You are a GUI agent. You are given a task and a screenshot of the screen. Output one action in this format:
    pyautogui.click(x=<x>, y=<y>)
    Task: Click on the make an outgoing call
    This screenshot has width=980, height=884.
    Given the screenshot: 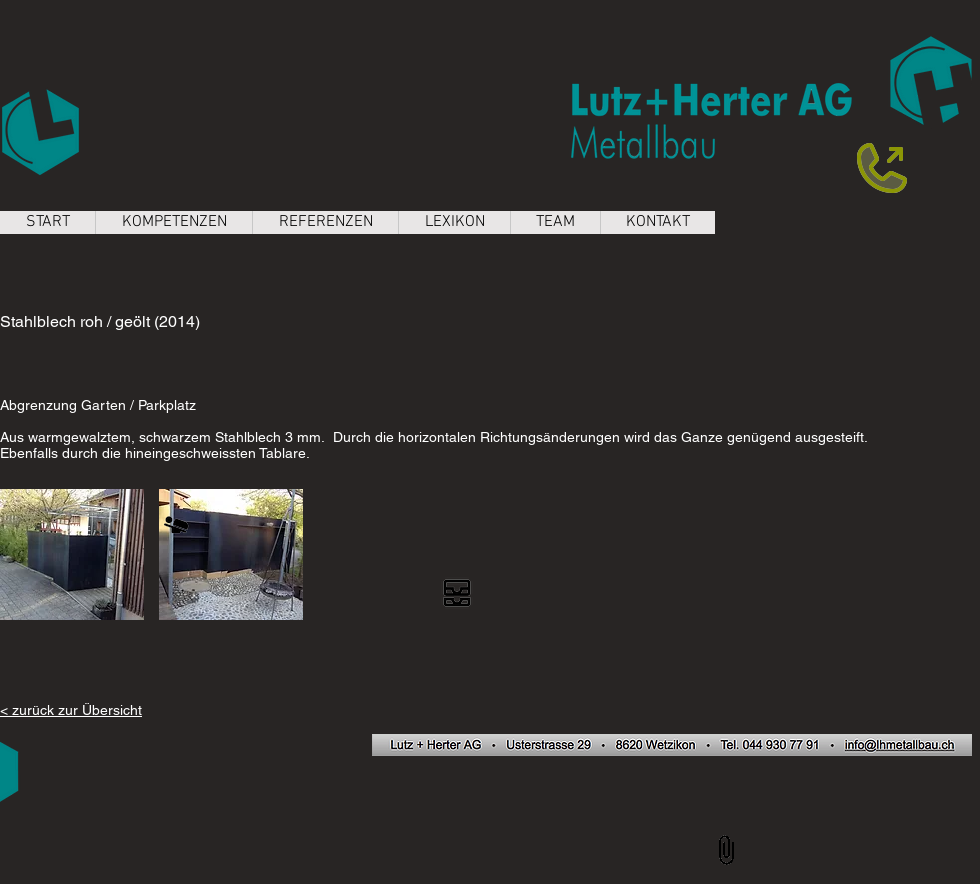 What is the action you would take?
    pyautogui.click(x=883, y=167)
    